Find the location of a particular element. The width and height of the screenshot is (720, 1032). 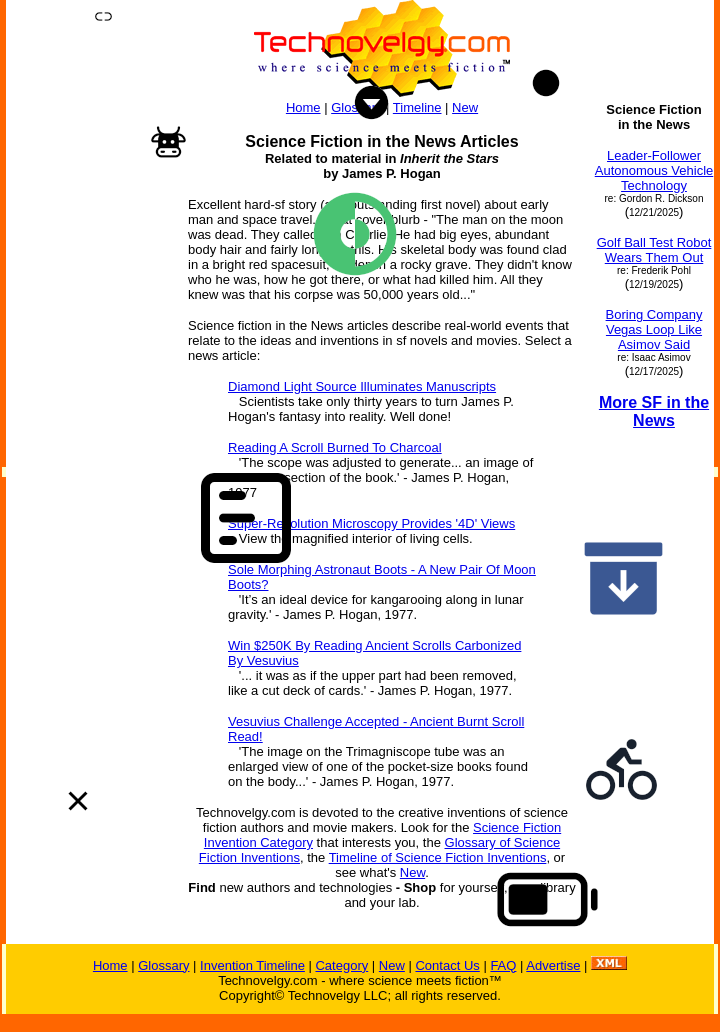

indicates an unread notification or new item is located at coordinates (546, 83).